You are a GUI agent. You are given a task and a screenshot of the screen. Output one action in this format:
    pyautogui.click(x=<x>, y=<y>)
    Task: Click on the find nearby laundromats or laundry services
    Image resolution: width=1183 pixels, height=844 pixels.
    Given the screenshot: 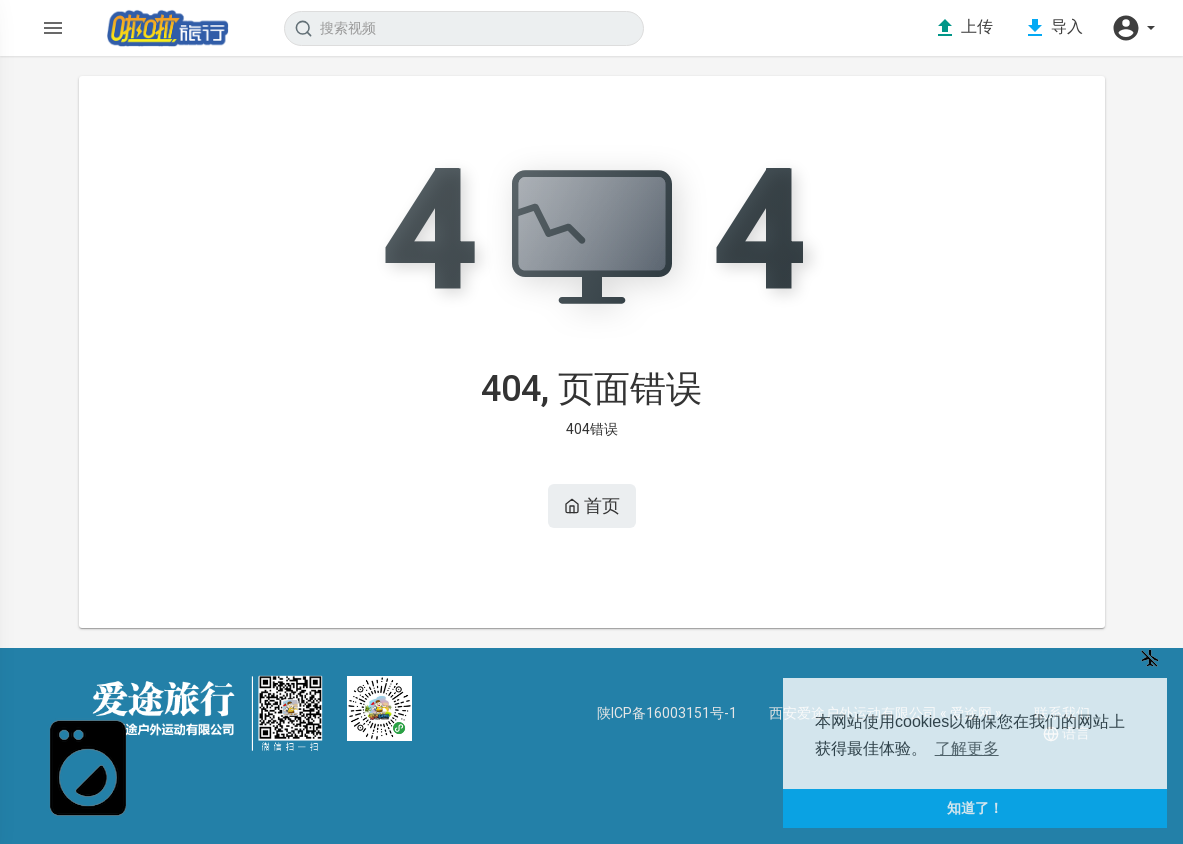 What is the action you would take?
    pyautogui.click(x=88, y=768)
    